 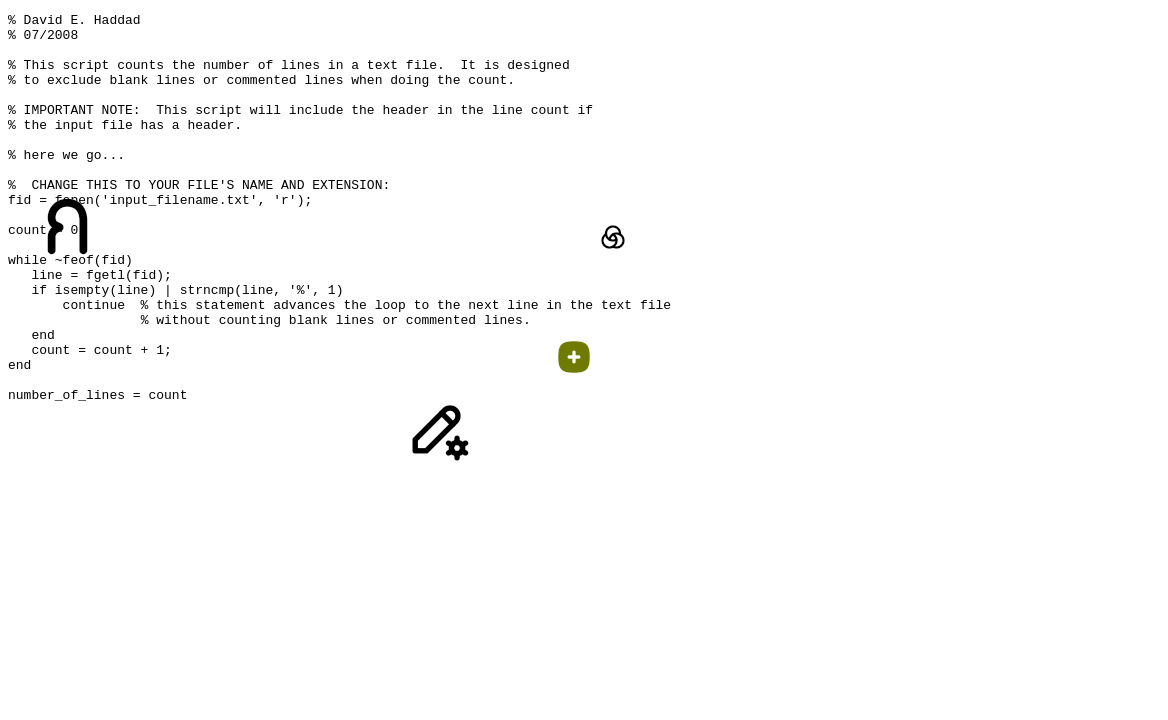 What do you see at coordinates (437, 428) in the screenshot?
I see `edit settings or preferences` at bounding box center [437, 428].